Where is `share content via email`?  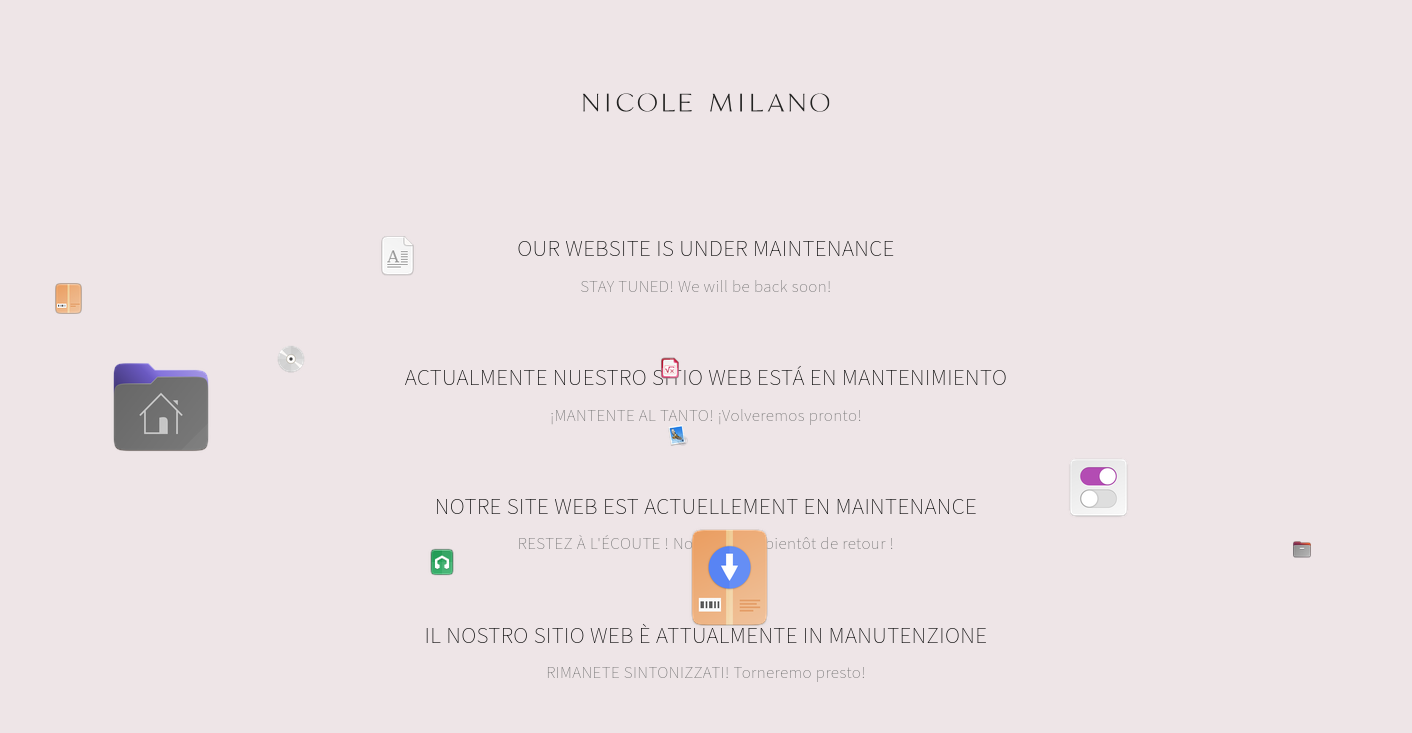 share content via email is located at coordinates (677, 435).